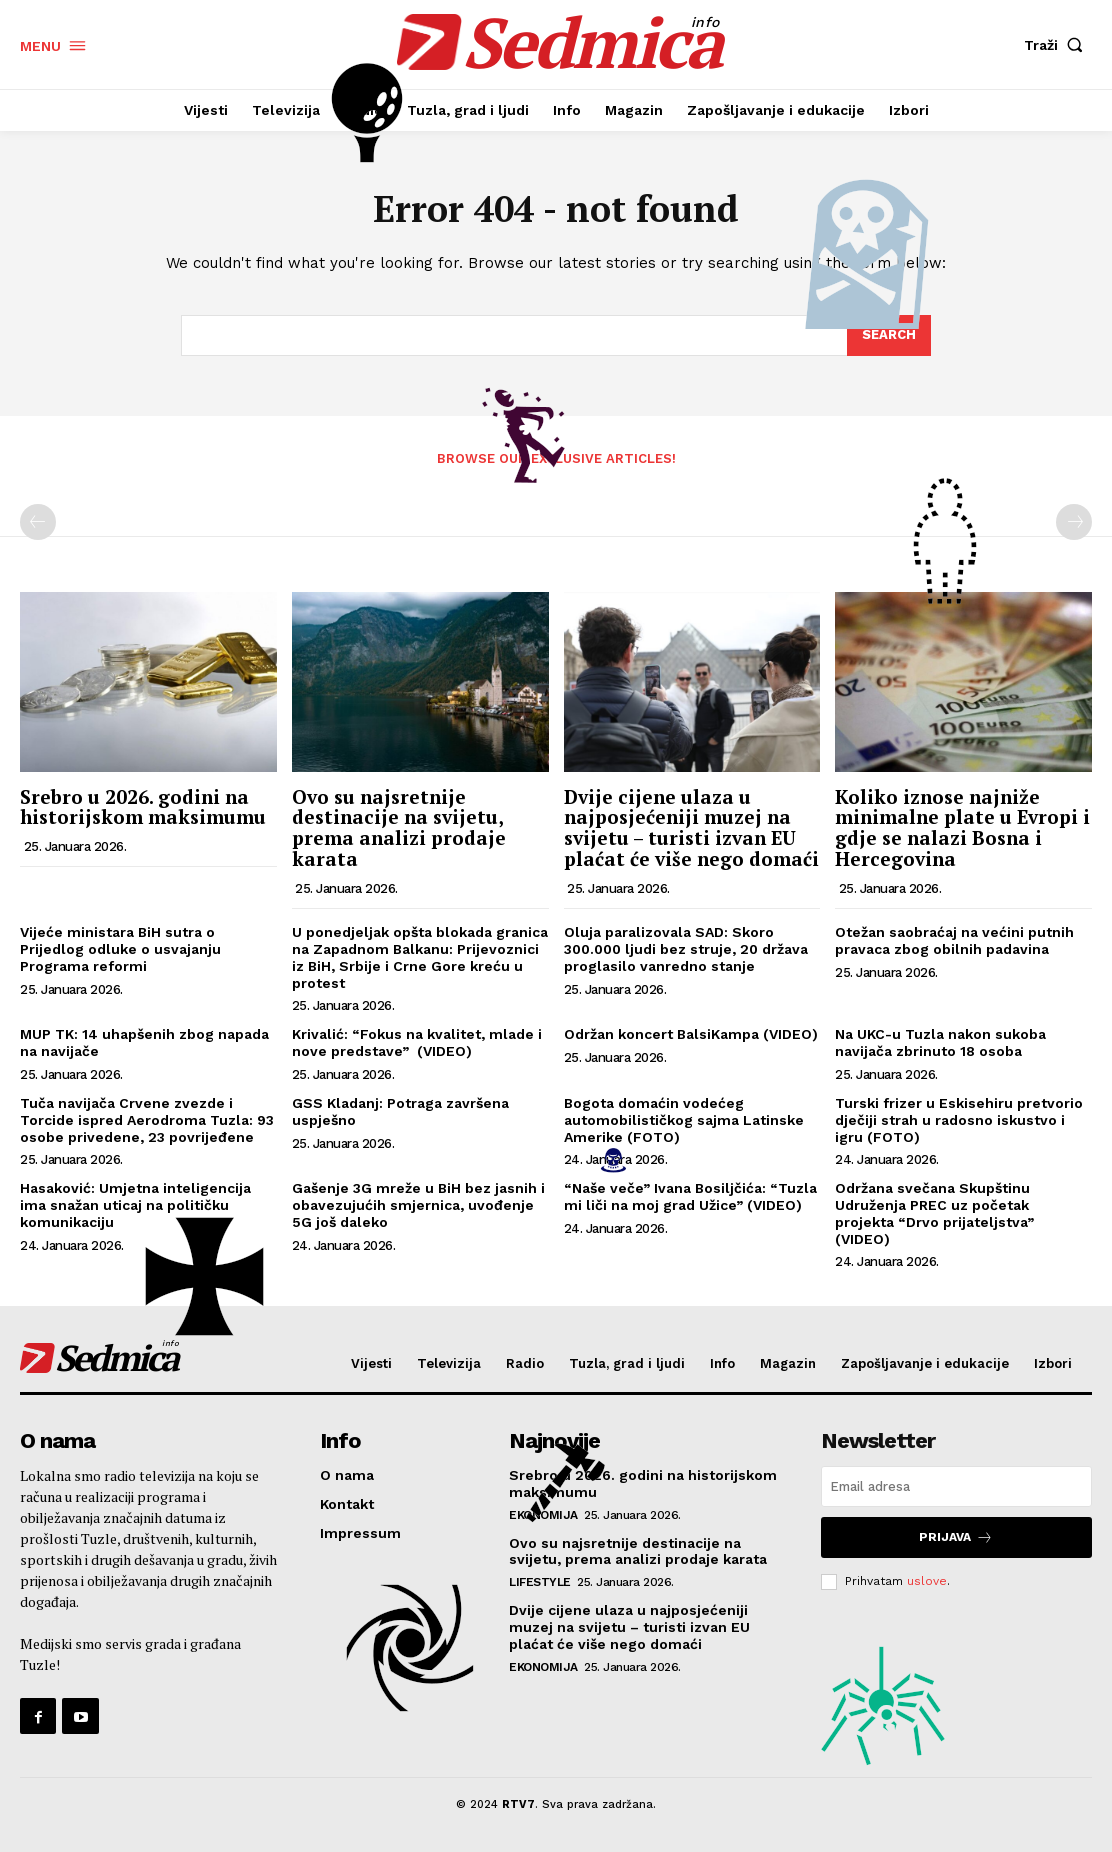 This screenshot has height=1852, width=1112. I want to click on access golf game or mini-golf feature, so click(367, 112).